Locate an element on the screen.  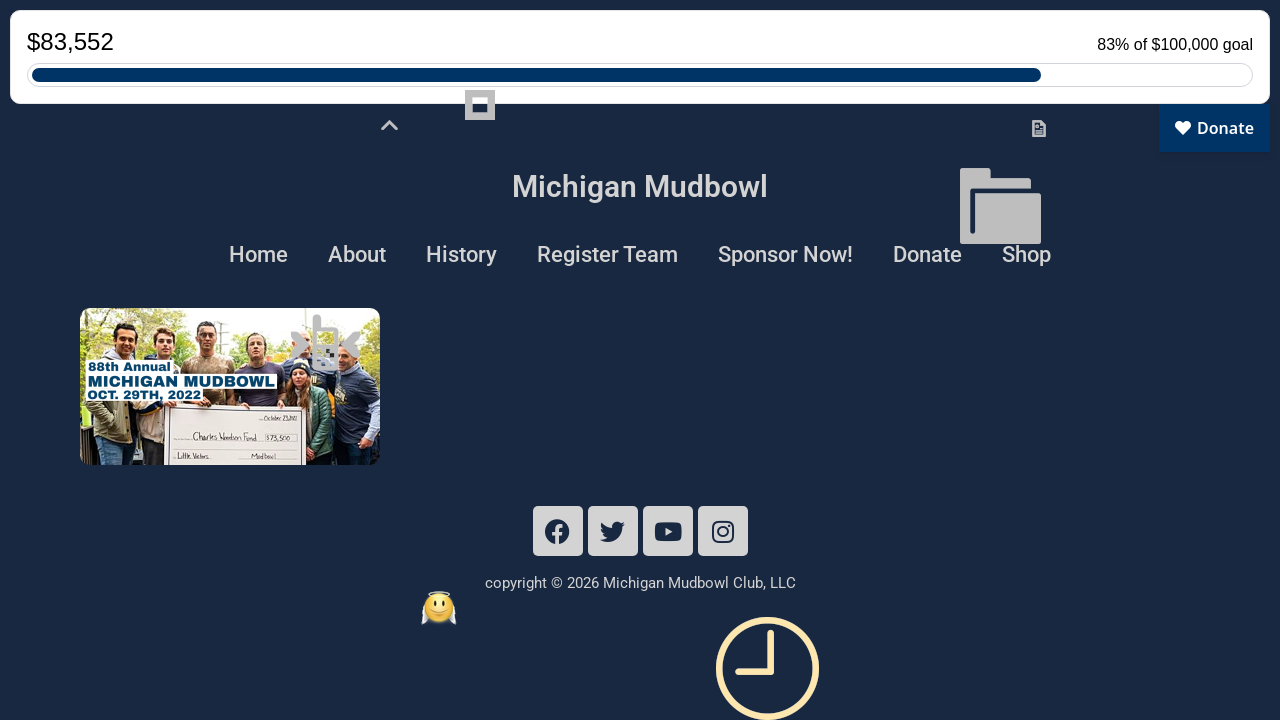
maximize the current window to full screen is located at coordinates (480, 105).